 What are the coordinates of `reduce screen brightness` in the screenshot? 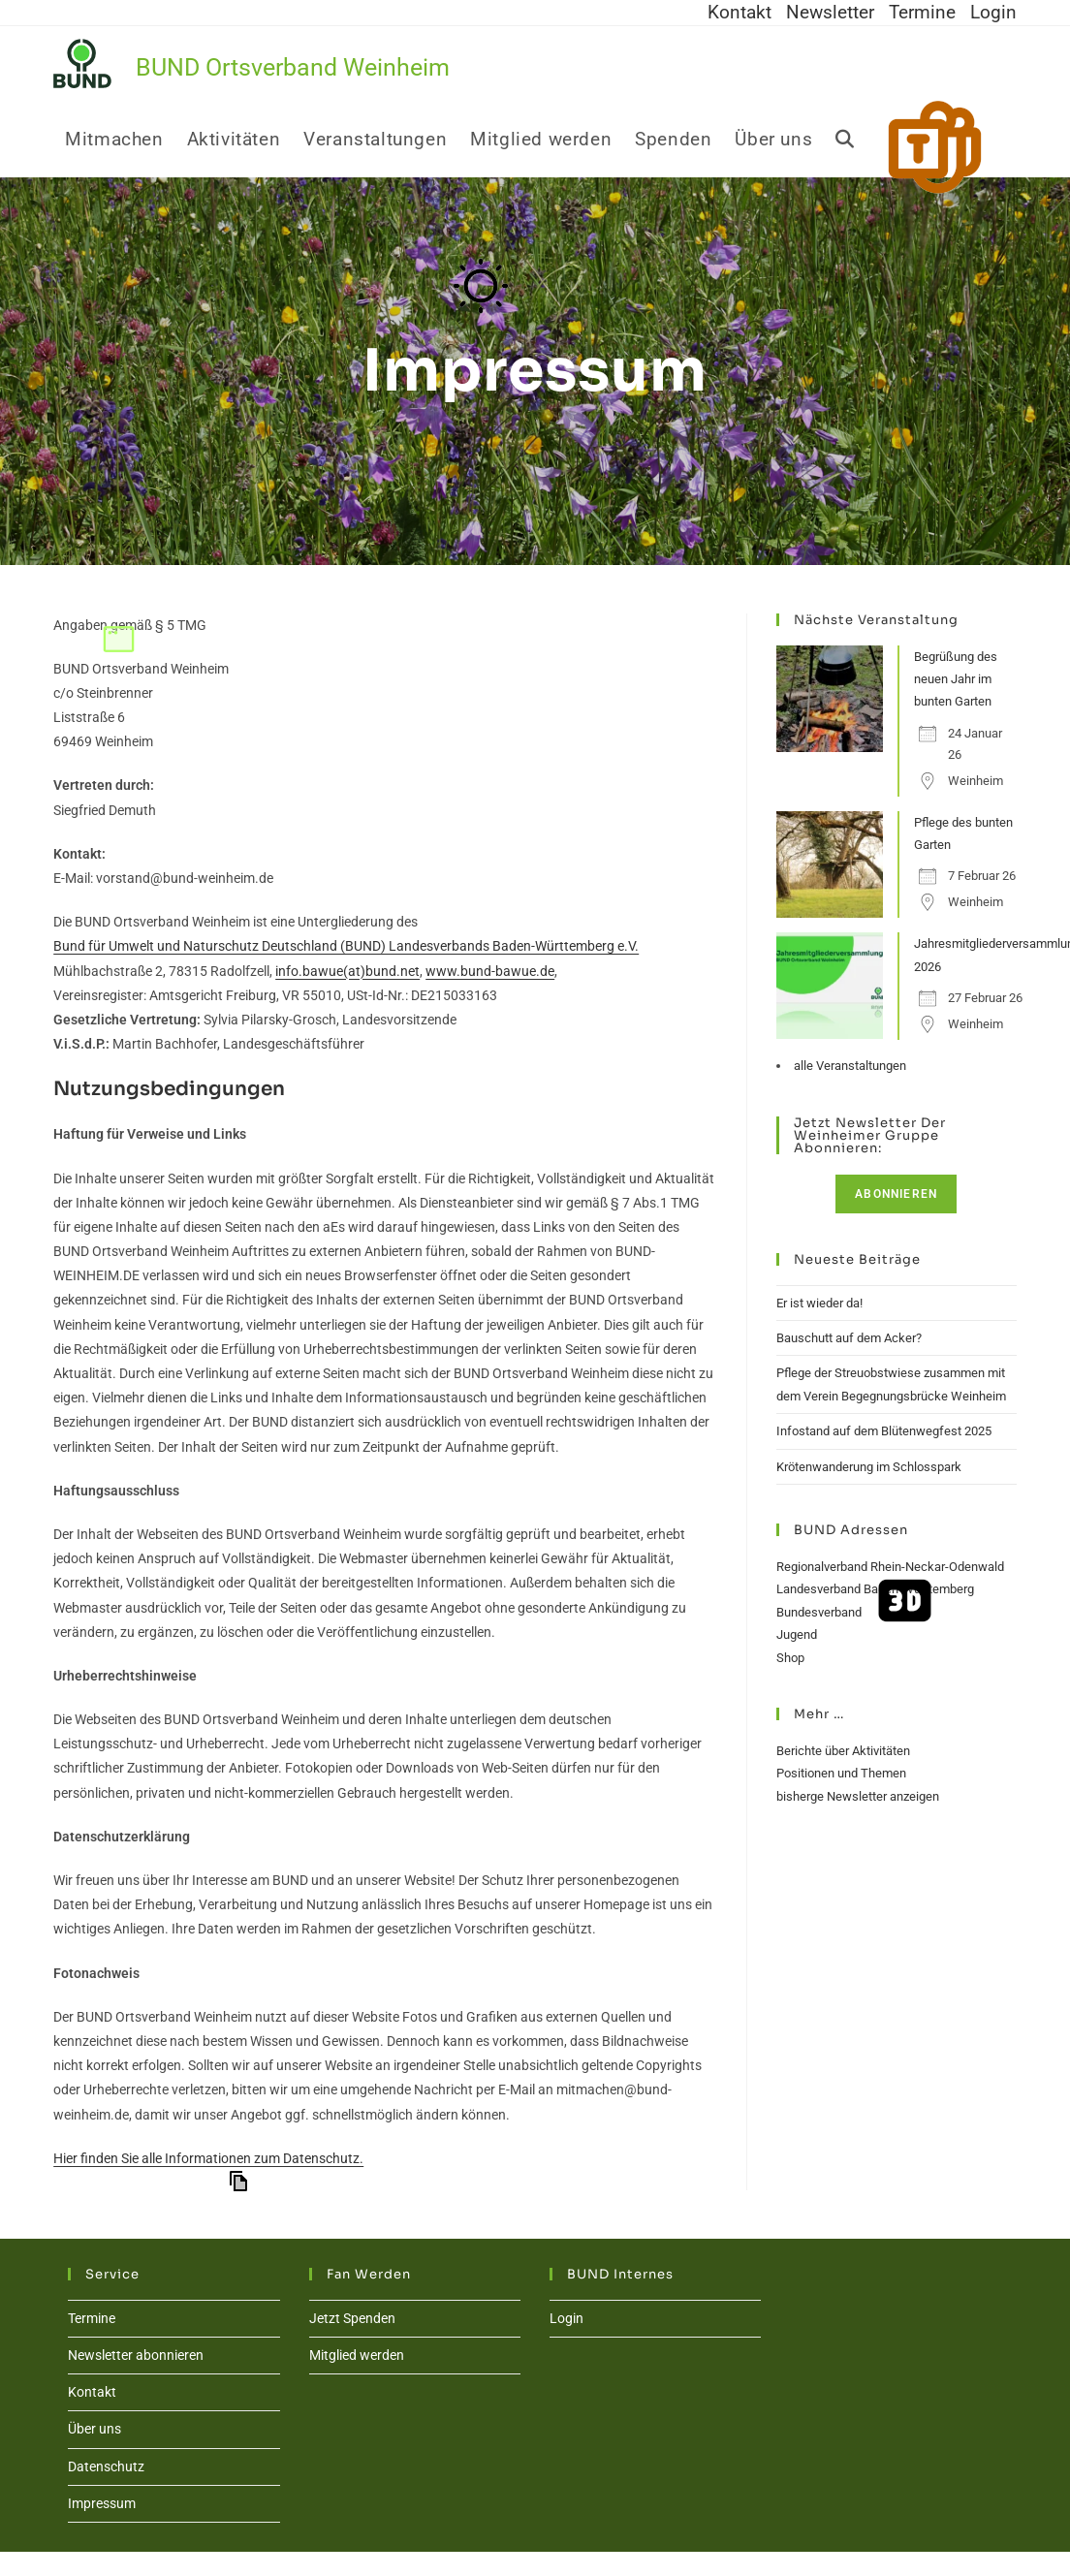 It's located at (481, 286).